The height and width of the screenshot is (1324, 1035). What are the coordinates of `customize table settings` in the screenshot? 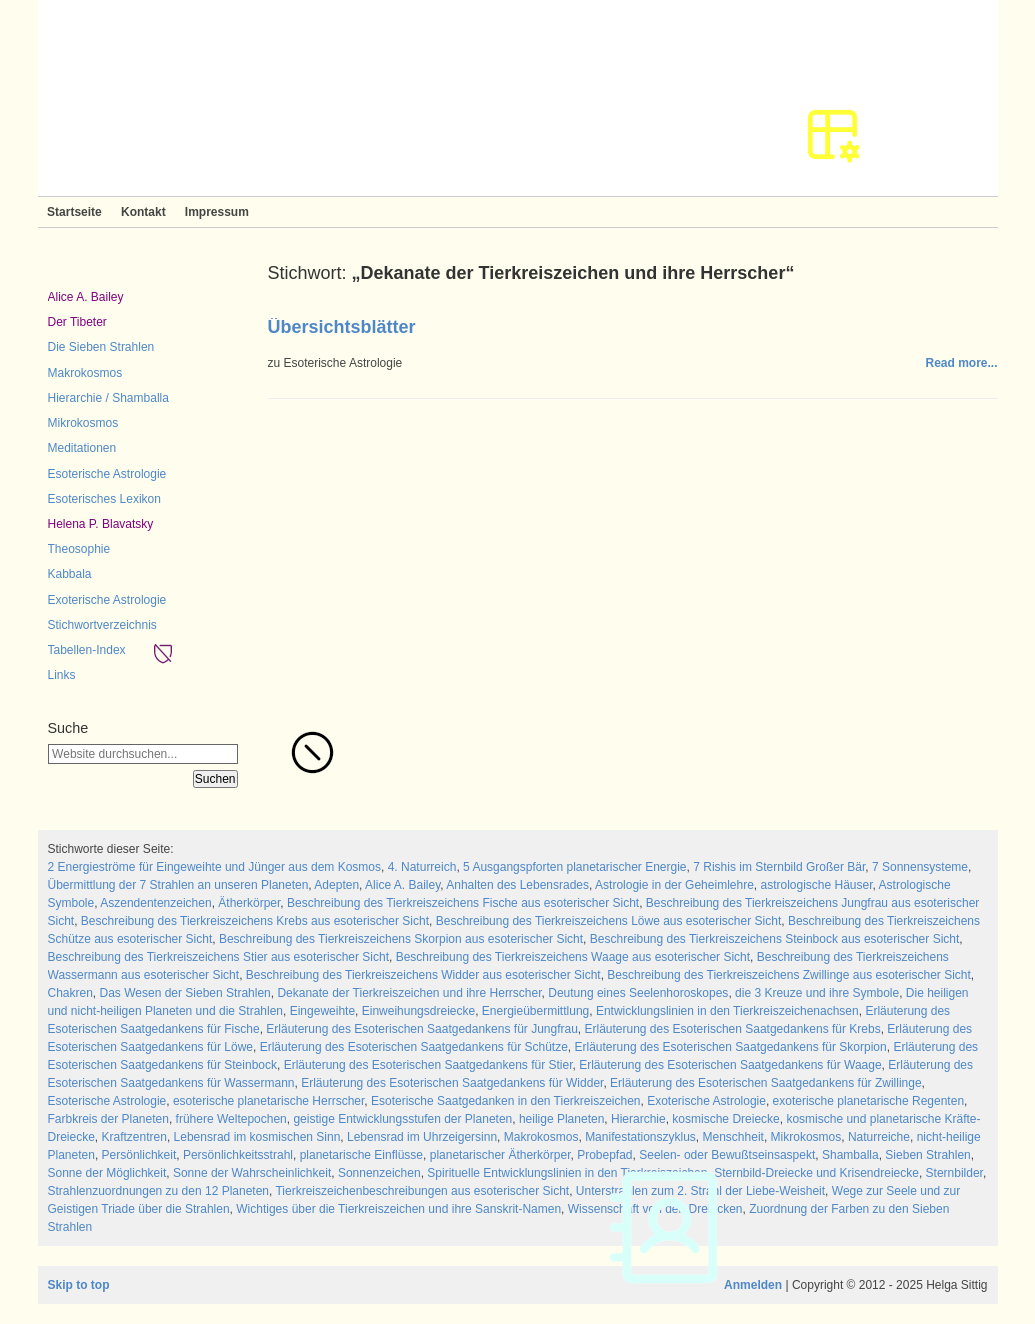 It's located at (832, 134).